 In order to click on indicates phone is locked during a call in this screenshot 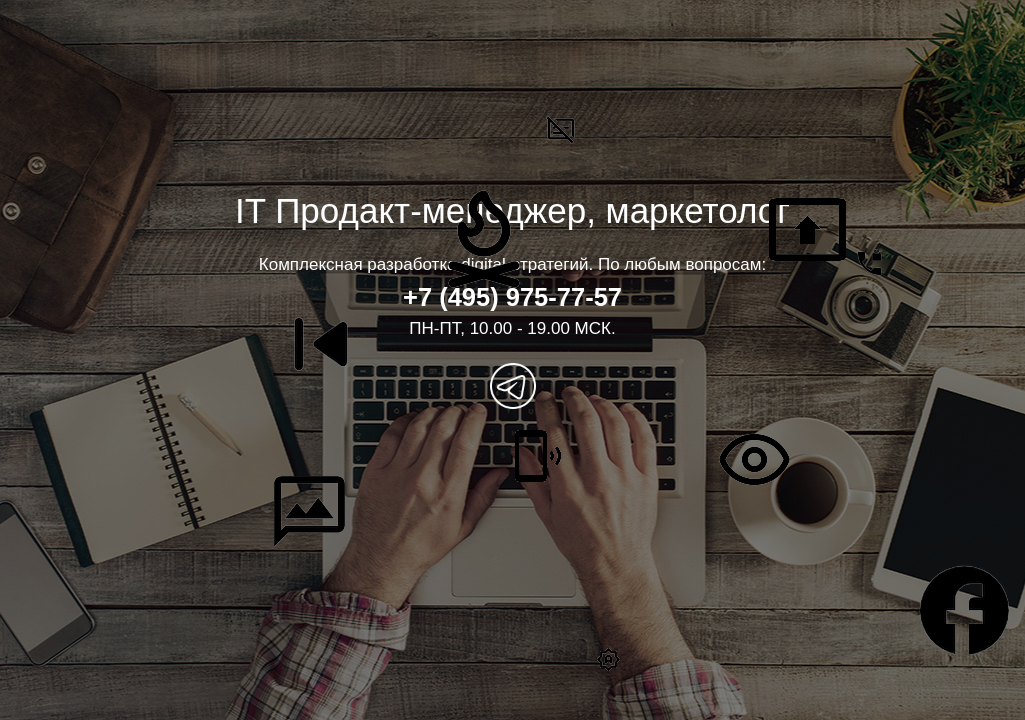, I will do `click(869, 263)`.